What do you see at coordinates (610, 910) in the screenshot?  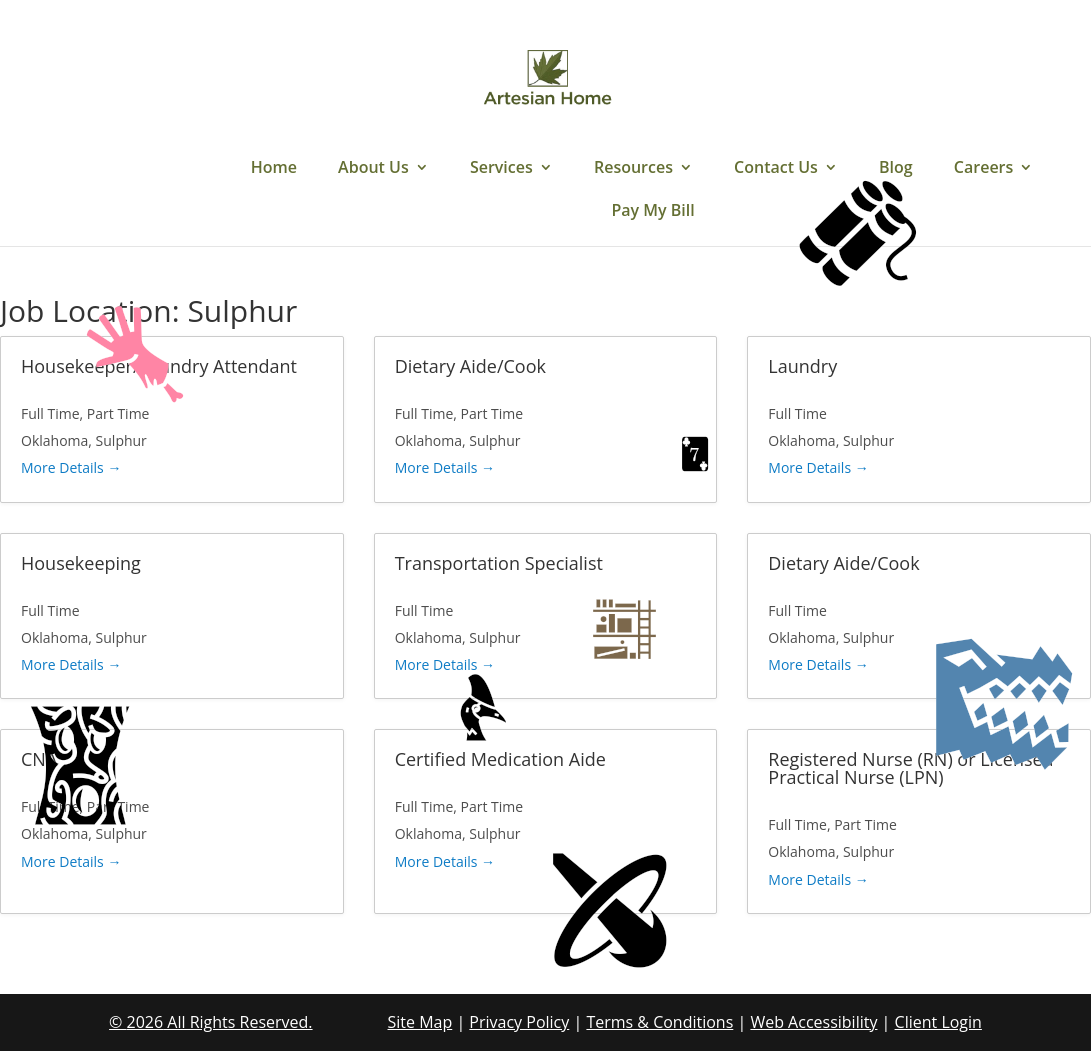 I see `activate hyperspeed or boost ability` at bounding box center [610, 910].